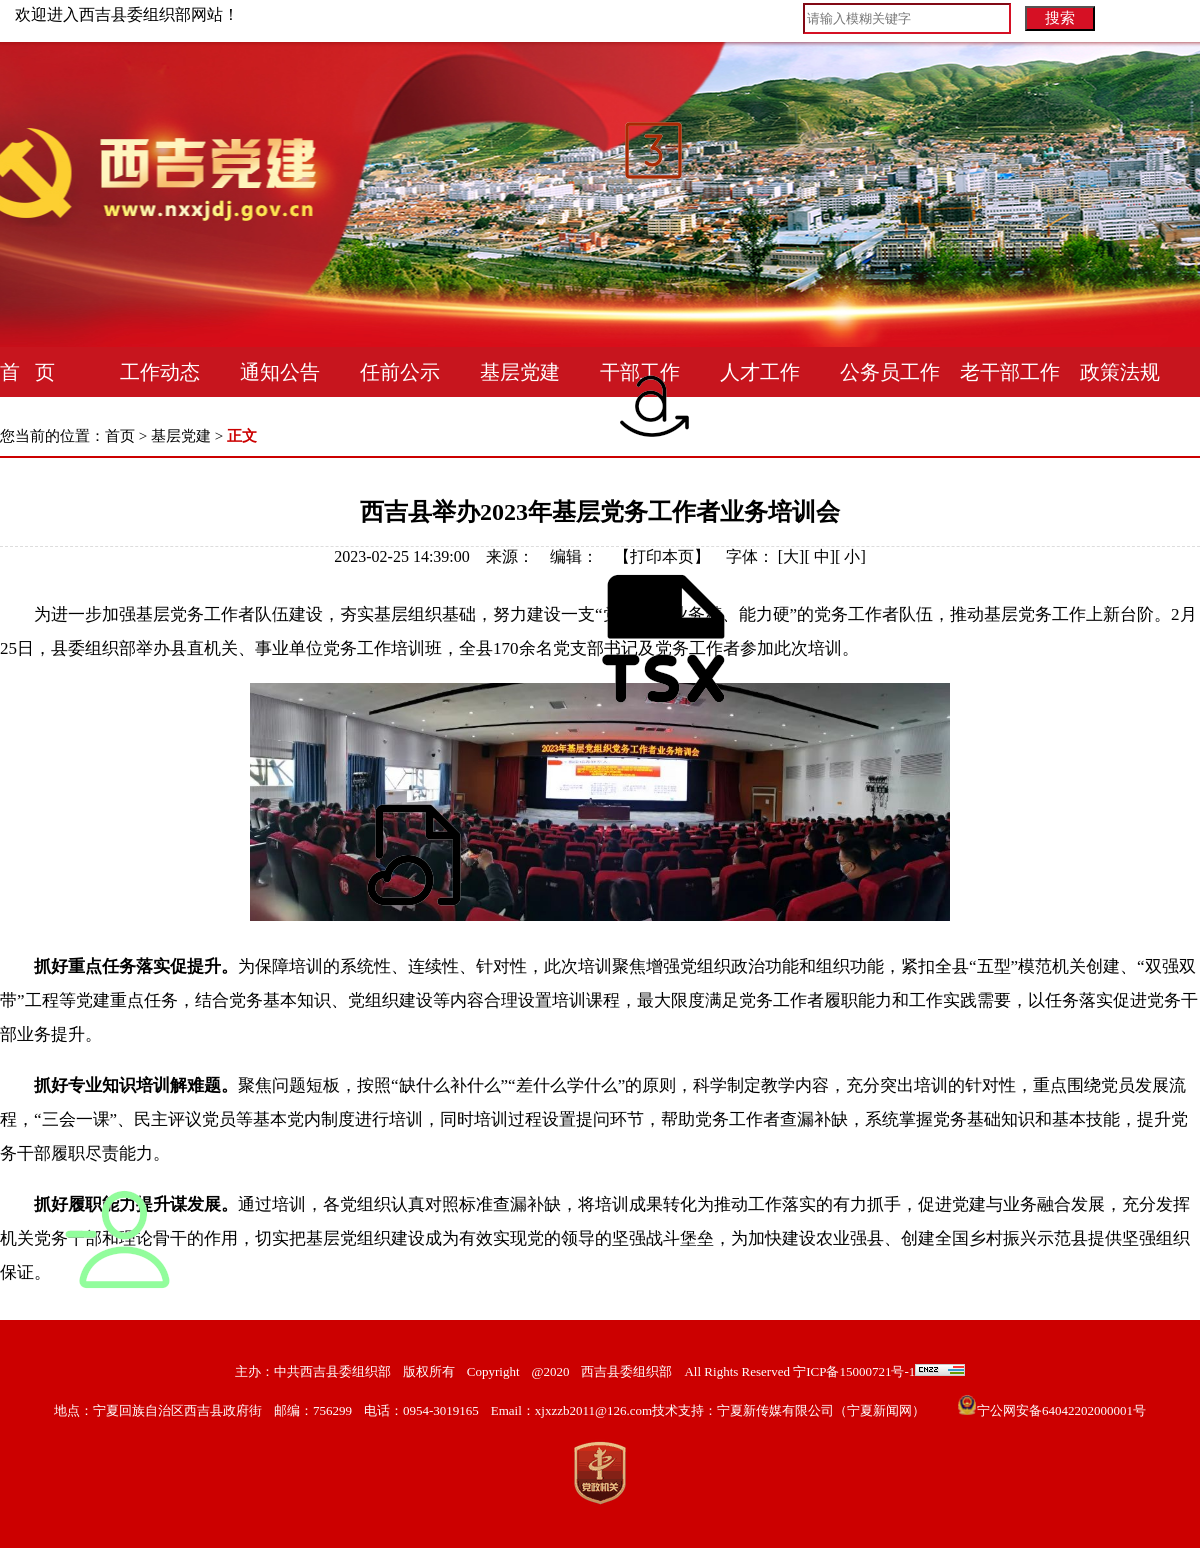  Describe the element at coordinates (117, 1239) in the screenshot. I see `remove a contact or friend` at that location.